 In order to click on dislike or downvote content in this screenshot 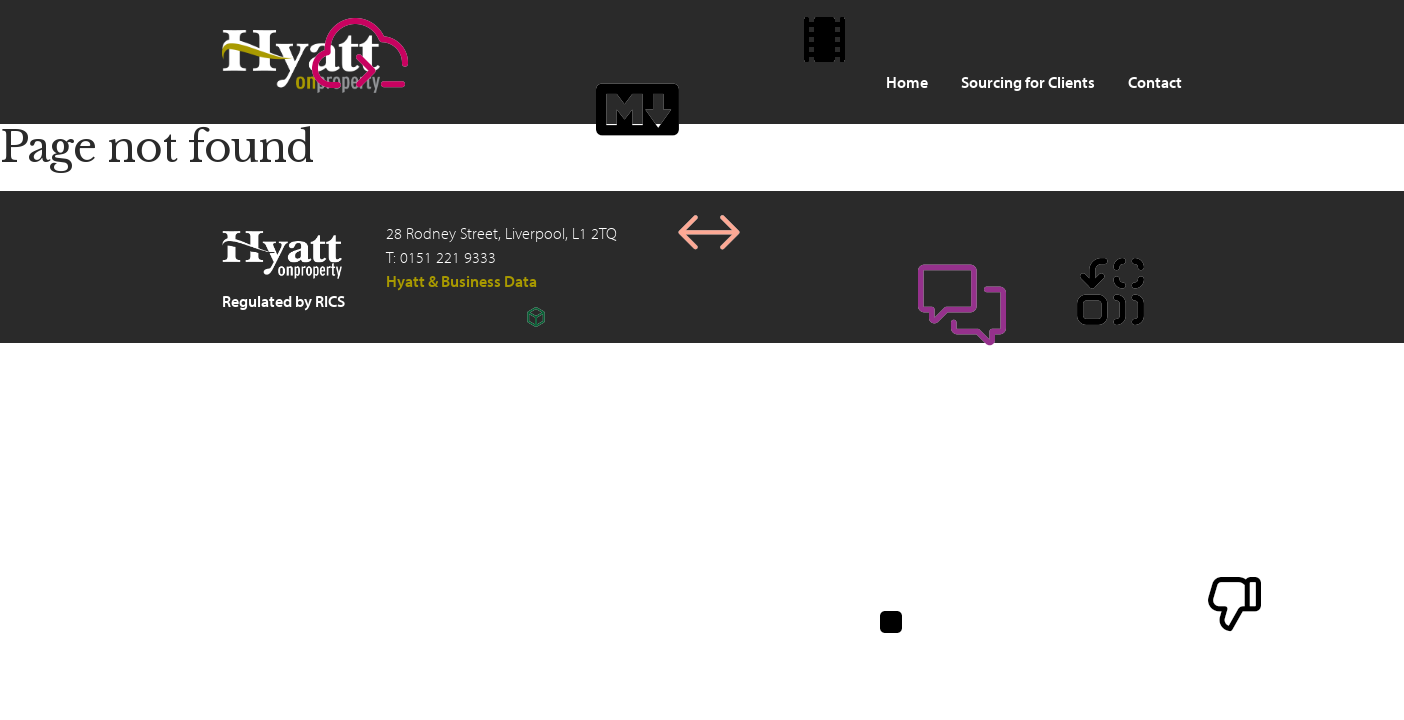, I will do `click(1233, 604)`.